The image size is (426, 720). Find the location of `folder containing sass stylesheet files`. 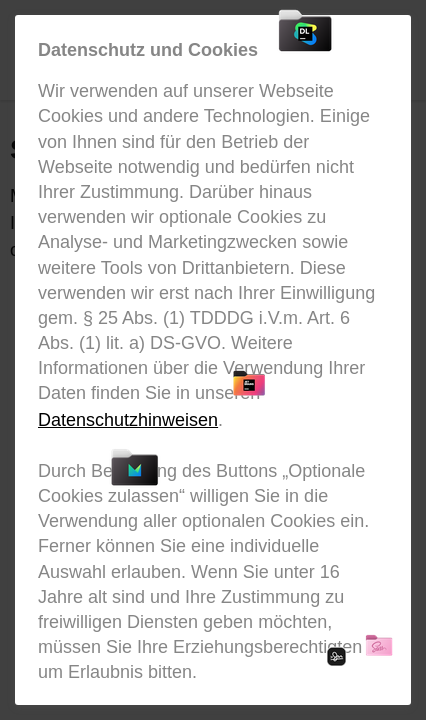

folder containing sass stylesheet files is located at coordinates (379, 646).